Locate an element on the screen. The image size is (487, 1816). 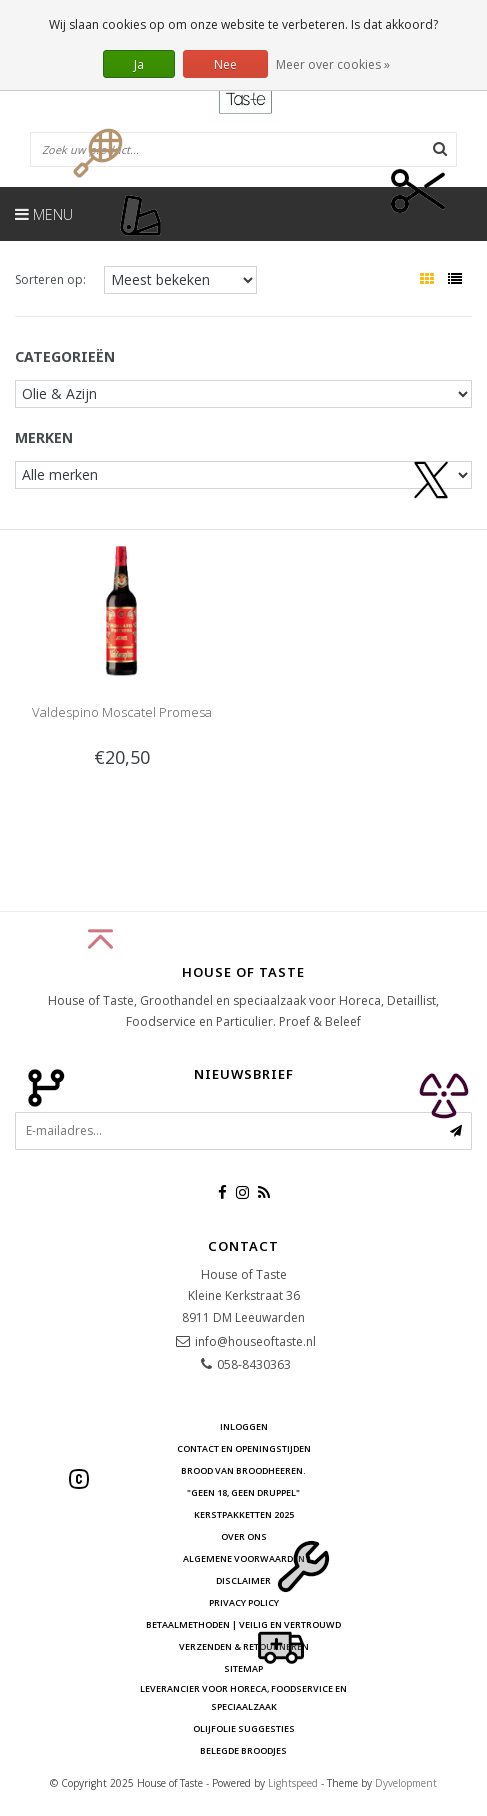
collapse or minimize a section is located at coordinates (100, 938).